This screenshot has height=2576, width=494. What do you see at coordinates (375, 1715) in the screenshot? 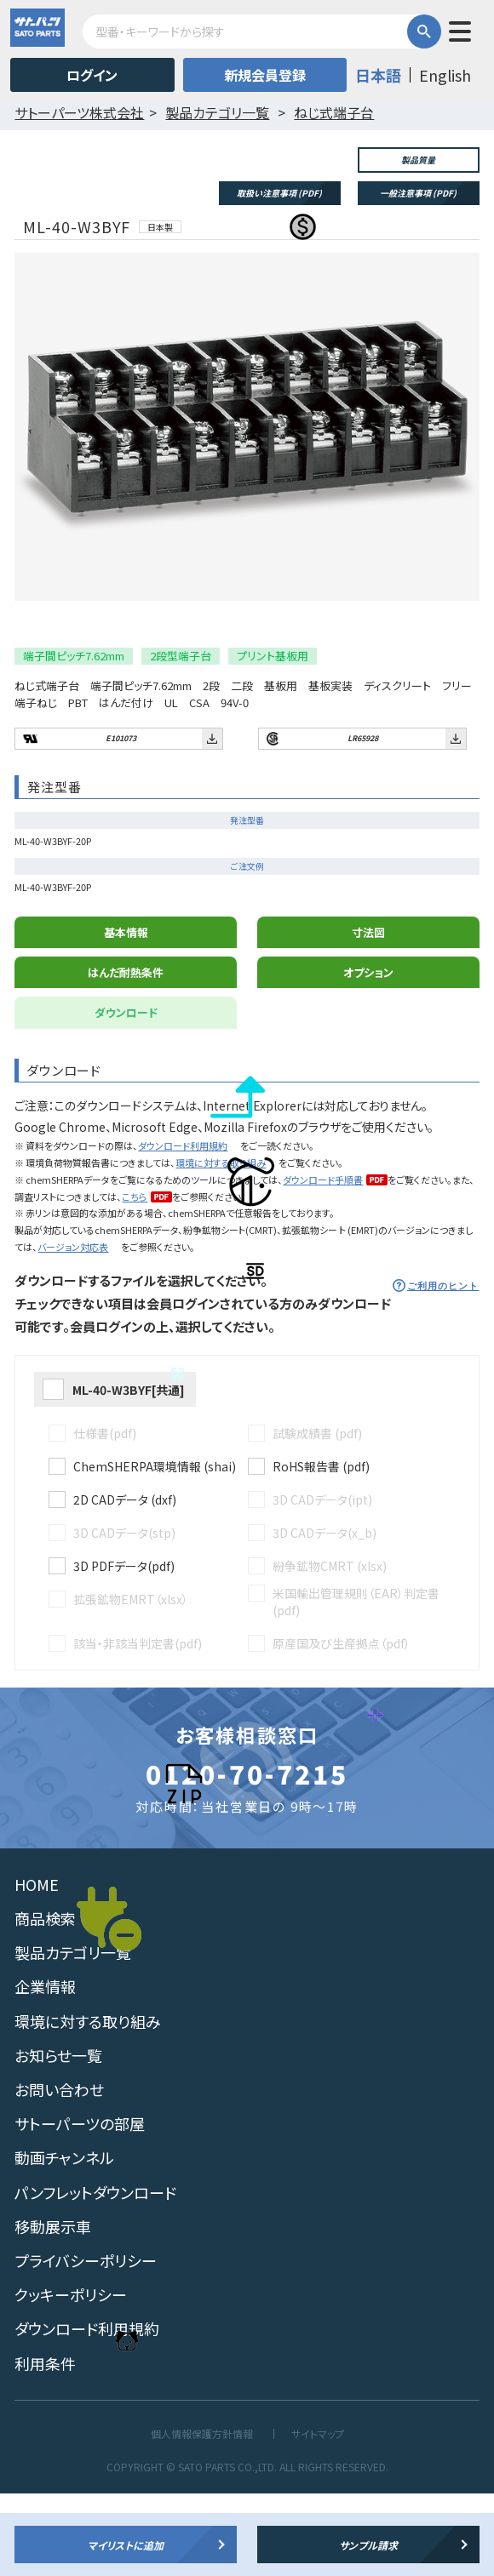
I see `split view horizontally` at bounding box center [375, 1715].